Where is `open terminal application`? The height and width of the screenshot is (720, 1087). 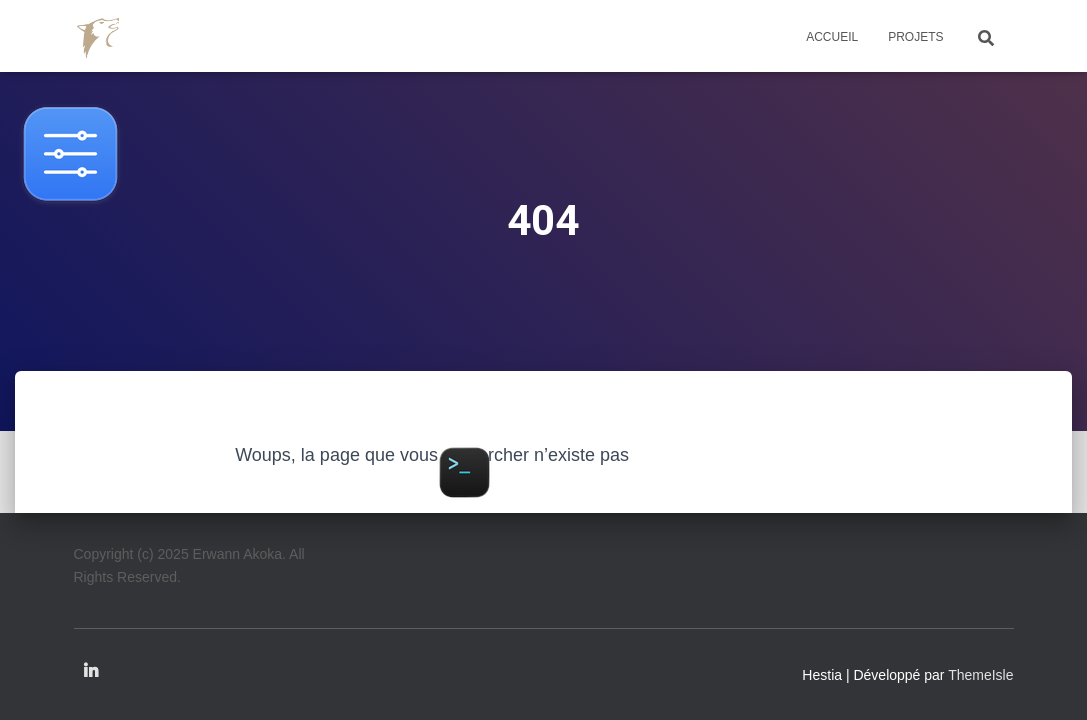
open terminal application is located at coordinates (464, 472).